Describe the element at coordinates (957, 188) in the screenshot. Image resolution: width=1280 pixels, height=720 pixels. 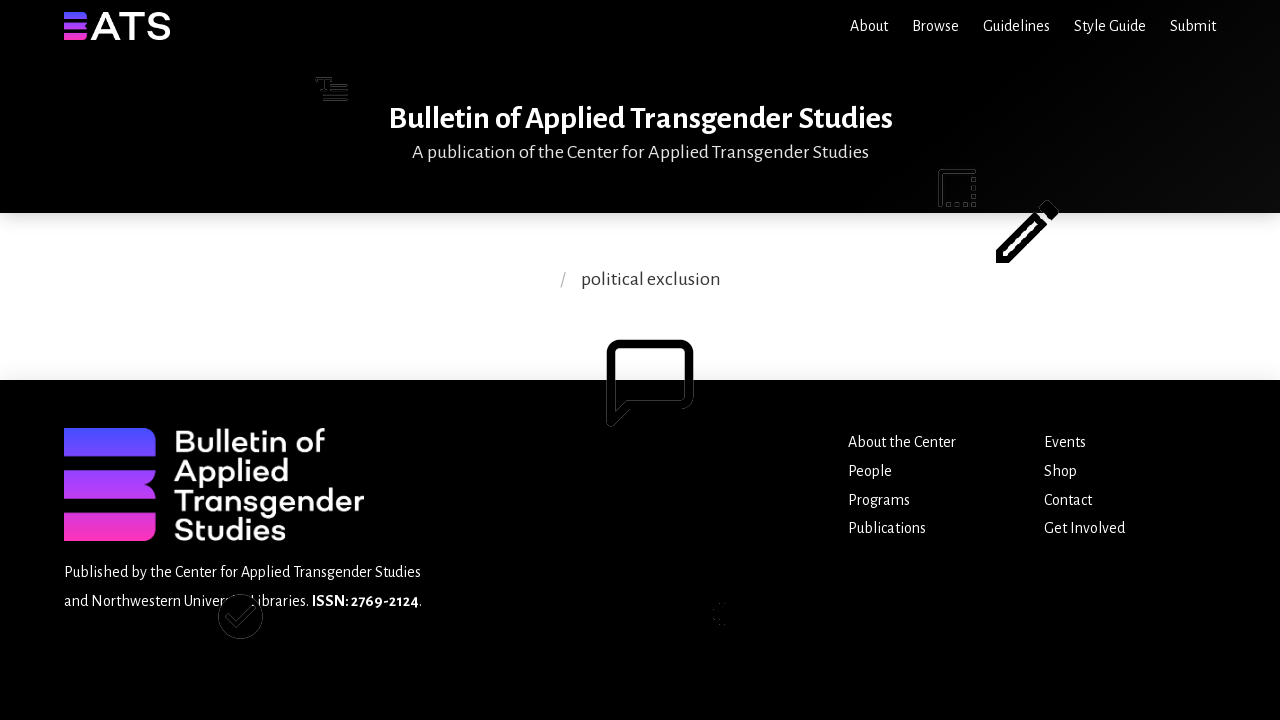
I see `customize border style for a selected element` at that location.